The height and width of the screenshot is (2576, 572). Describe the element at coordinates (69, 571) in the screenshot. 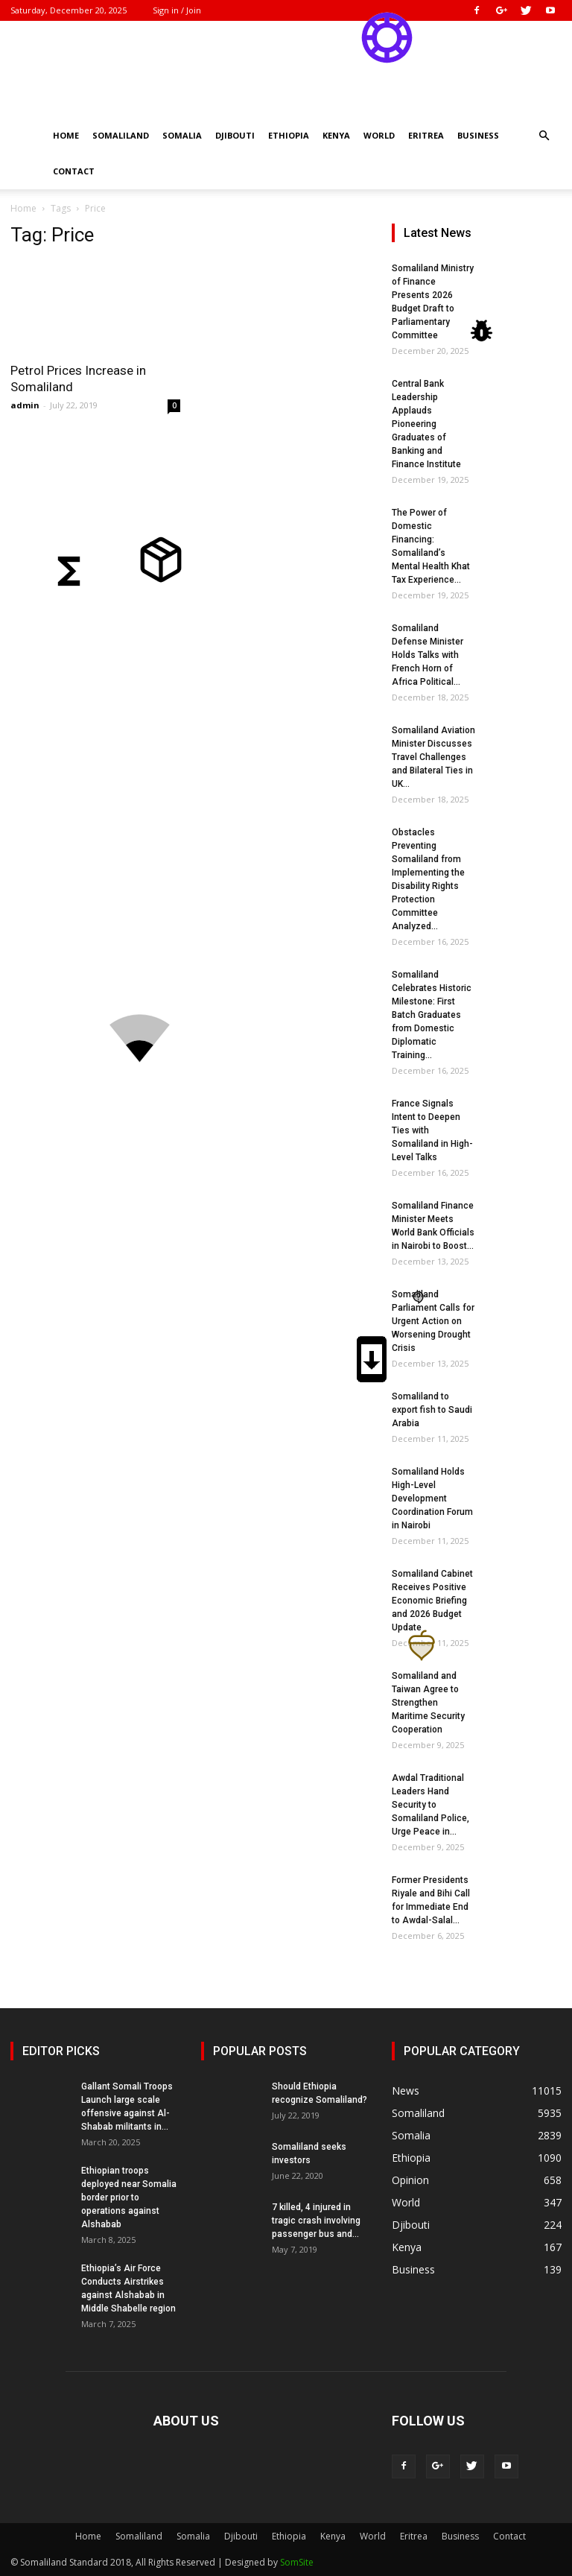

I see `insert a mathematical function or formula` at that location.